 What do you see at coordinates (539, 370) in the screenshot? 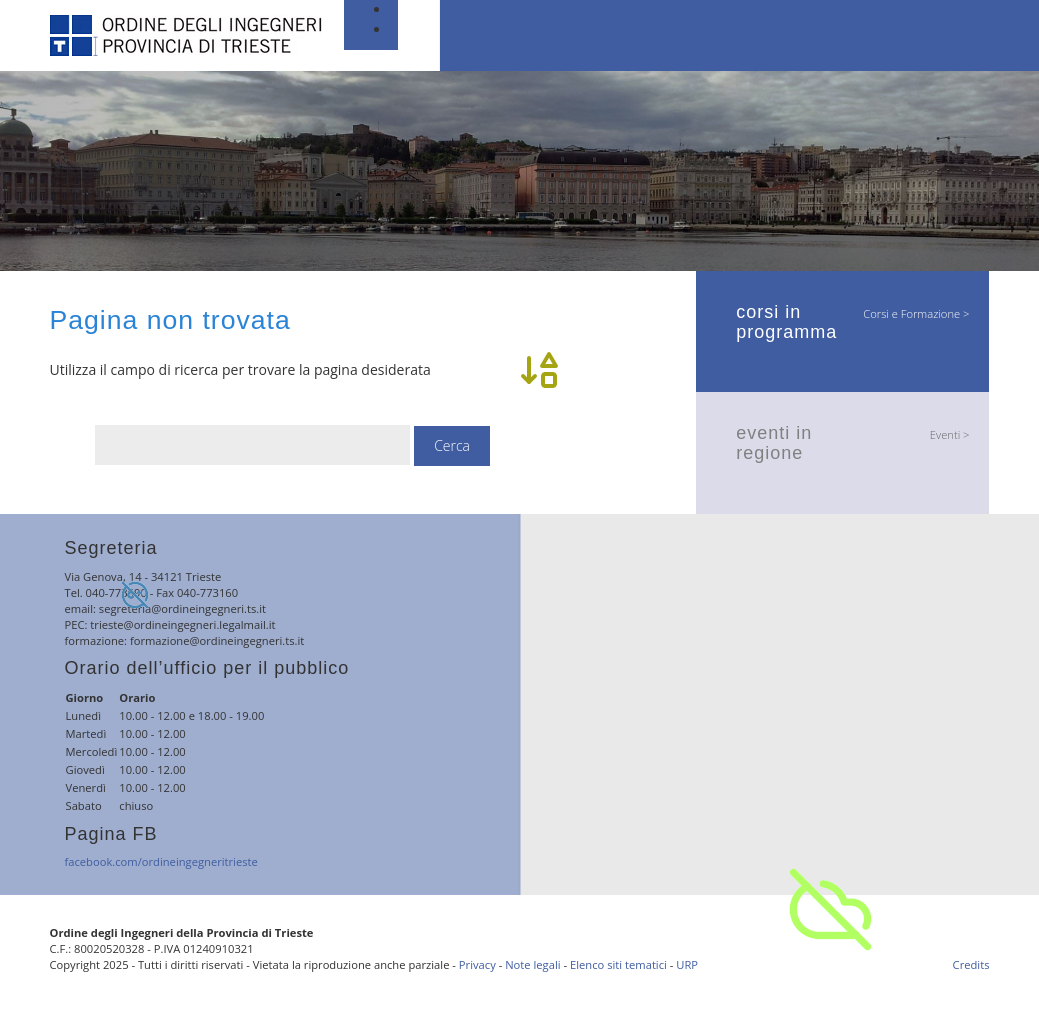
I see `sort items in descending order` at bounding box center [539, 370].